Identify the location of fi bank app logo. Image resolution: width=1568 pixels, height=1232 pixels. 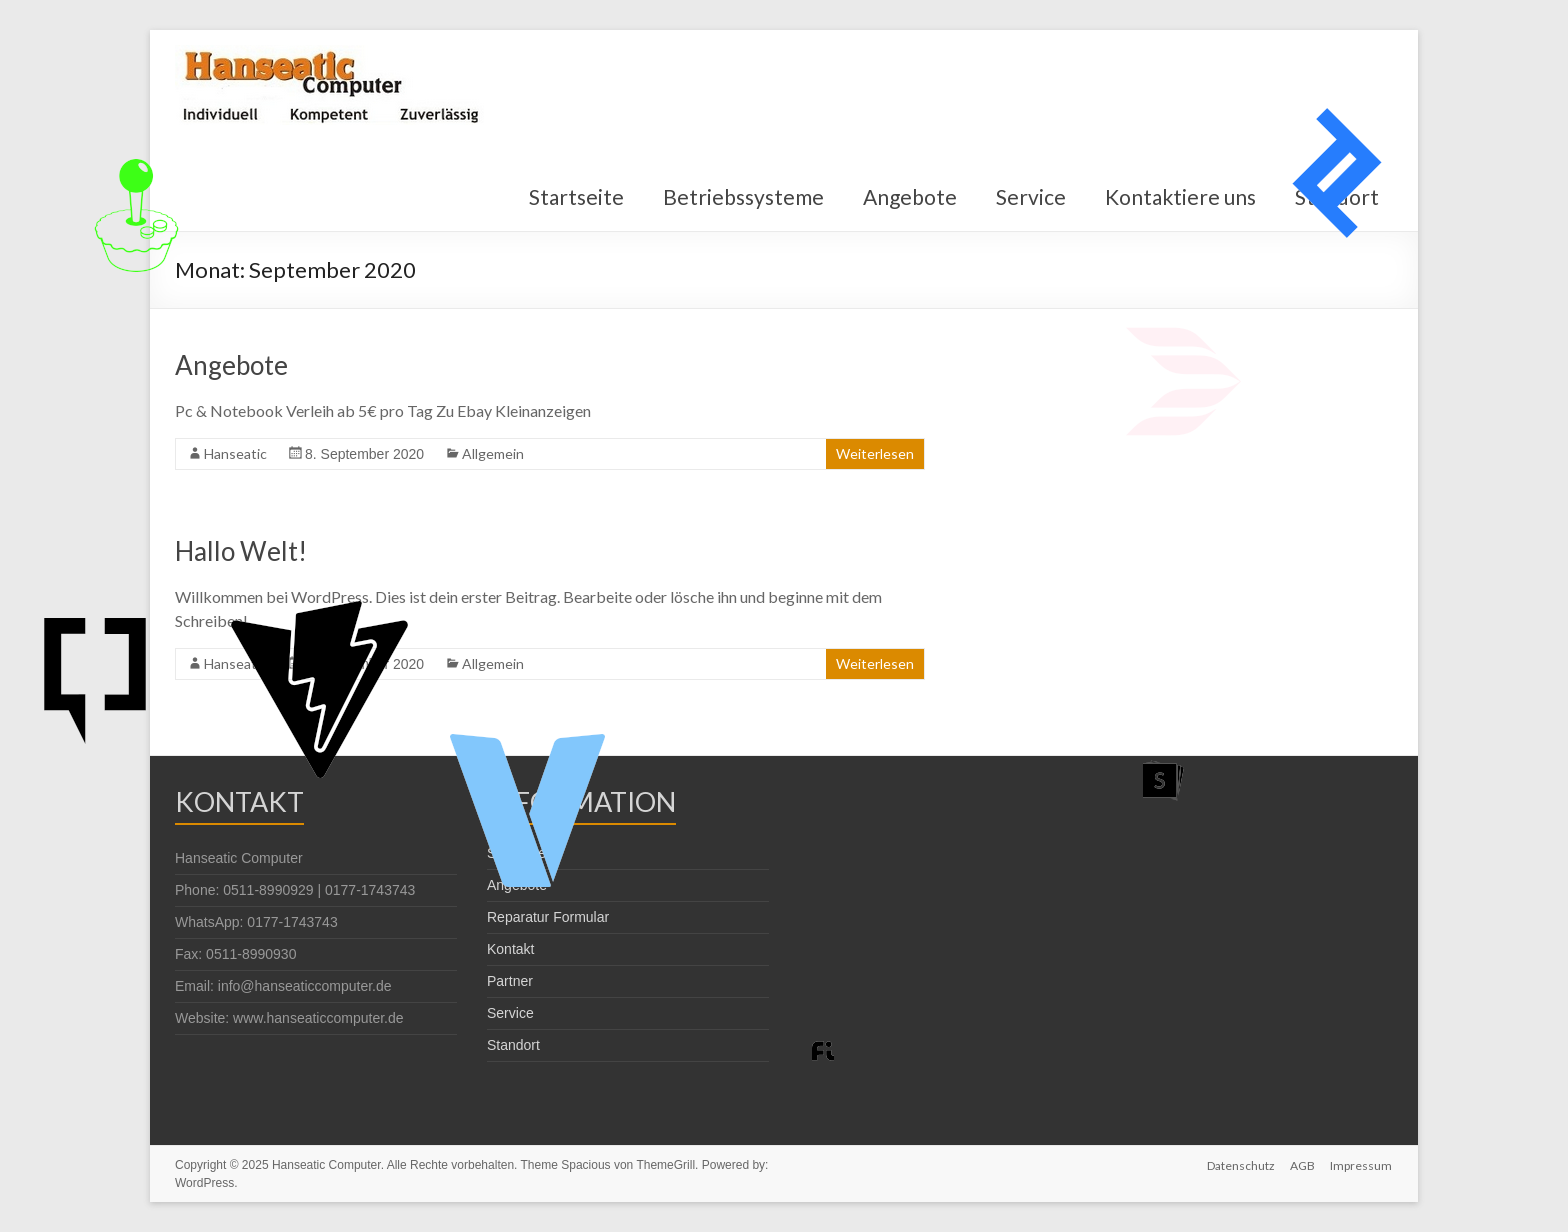
(823, 1051).